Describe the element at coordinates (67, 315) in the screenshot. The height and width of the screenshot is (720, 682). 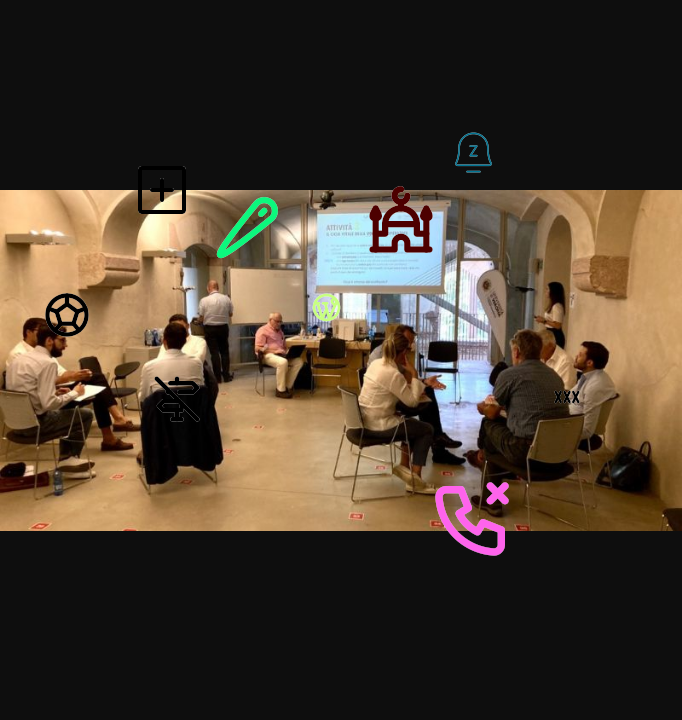
I see `access football or soccer content` at that location.